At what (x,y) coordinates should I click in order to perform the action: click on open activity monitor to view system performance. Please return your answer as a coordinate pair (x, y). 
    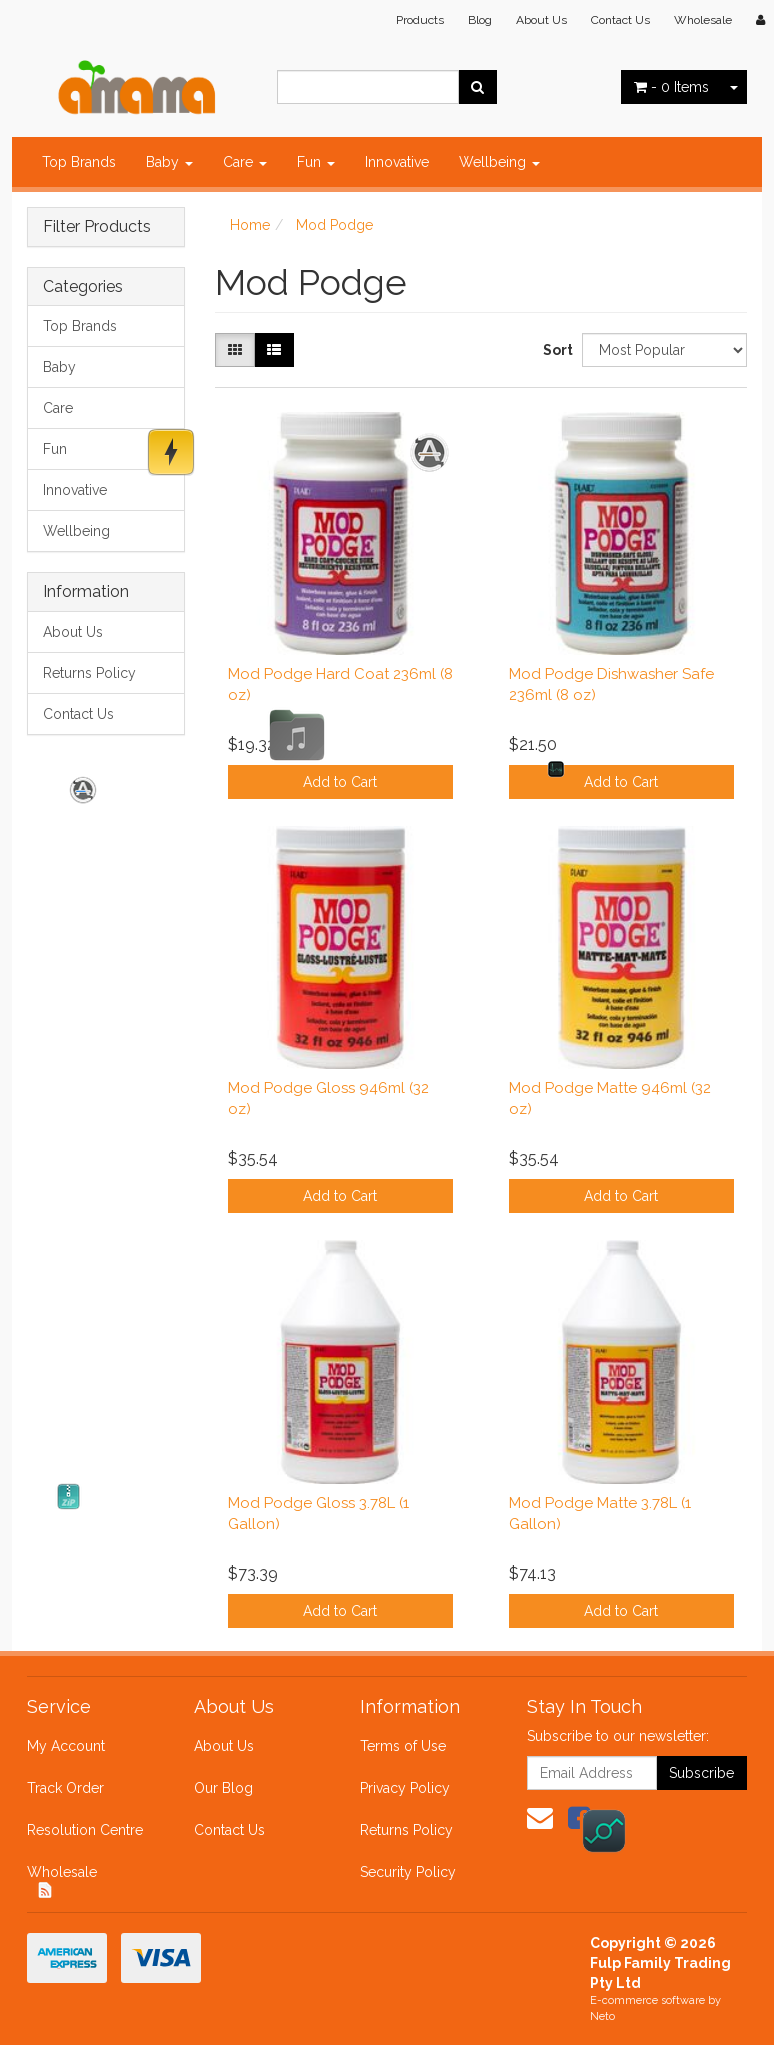
    Looking at the image, I should click on (556, 769).